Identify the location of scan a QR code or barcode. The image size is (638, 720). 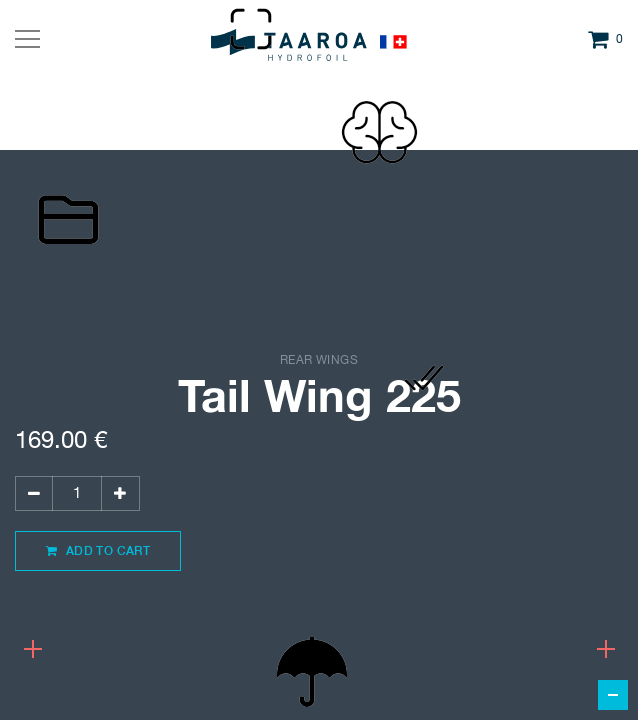
(251, 29).